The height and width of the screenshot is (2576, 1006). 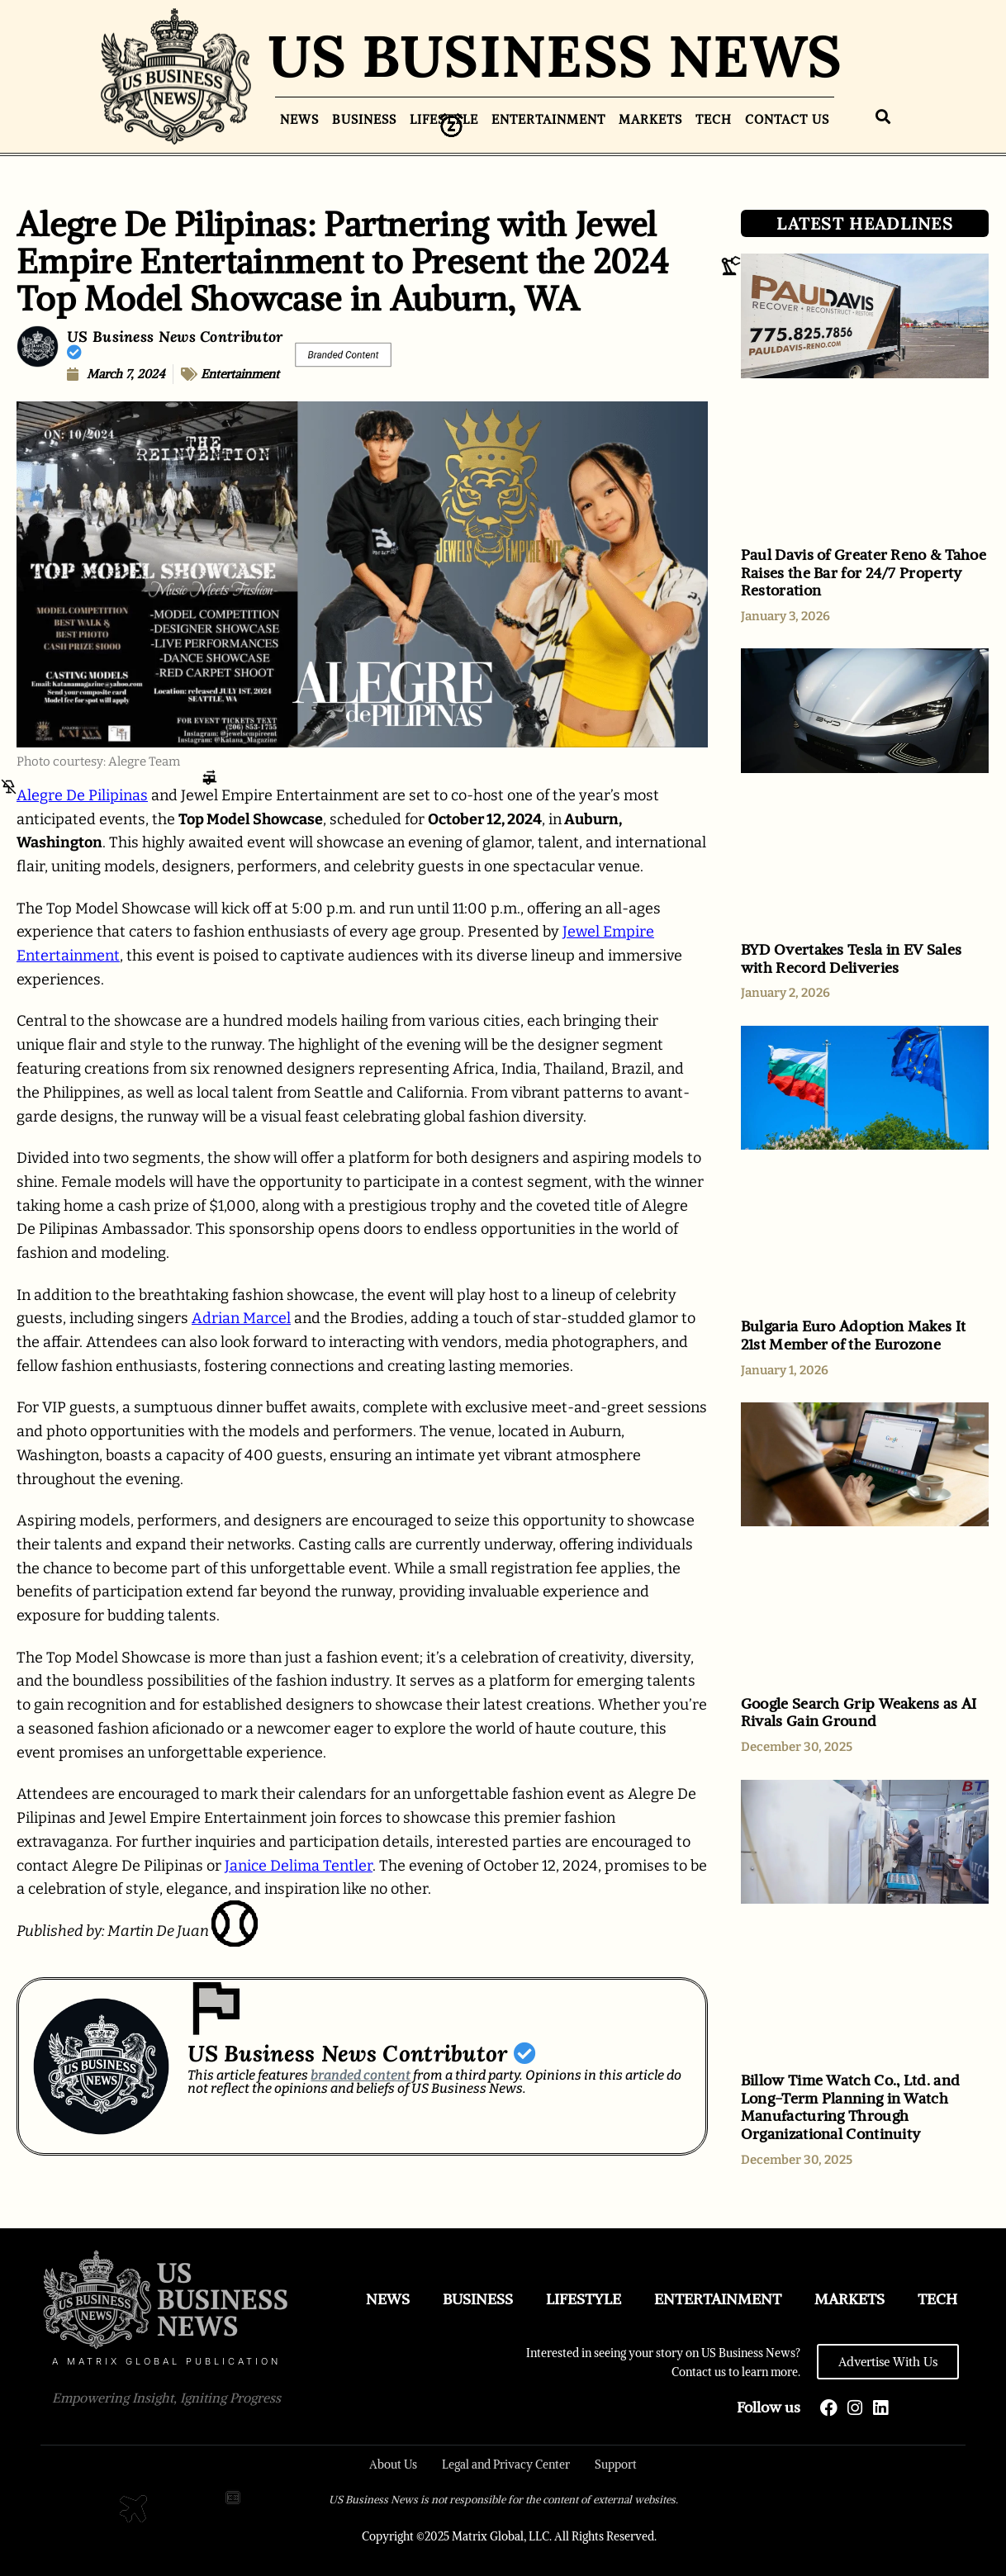 I want to click on access baseball or sports content, so click(x=235, y=1924).